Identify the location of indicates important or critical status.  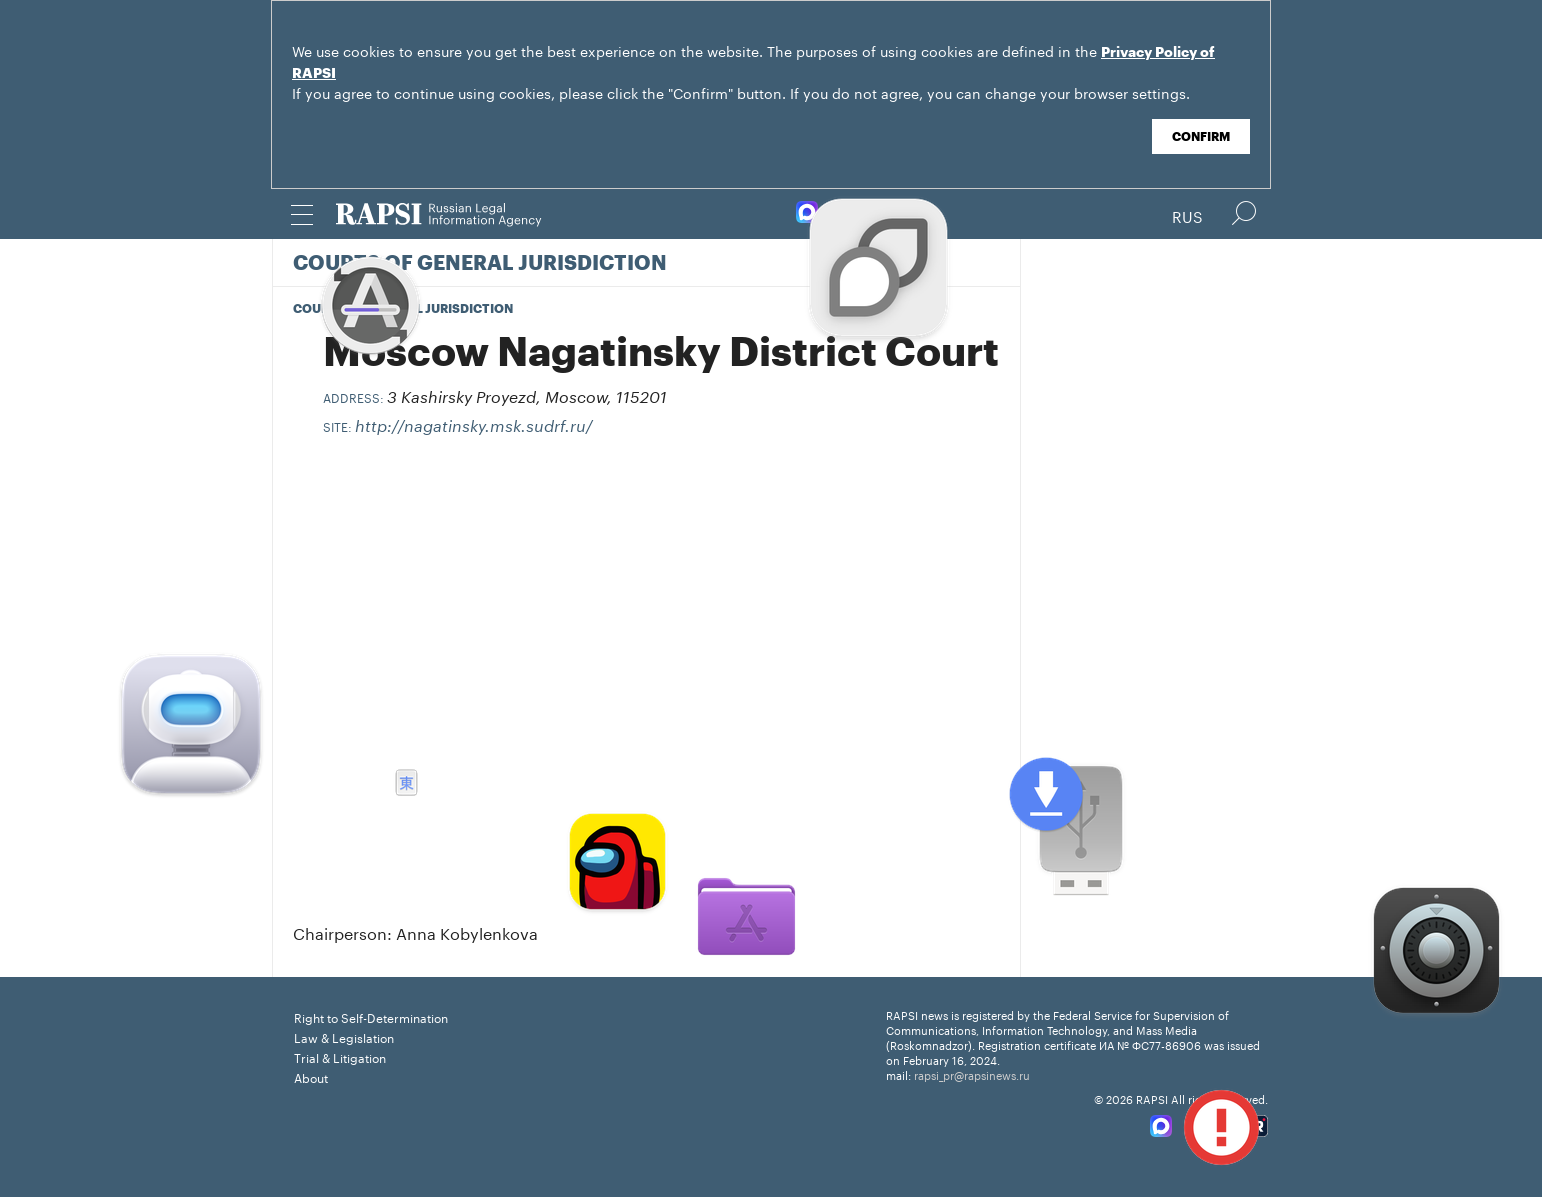
(1221, 1127).